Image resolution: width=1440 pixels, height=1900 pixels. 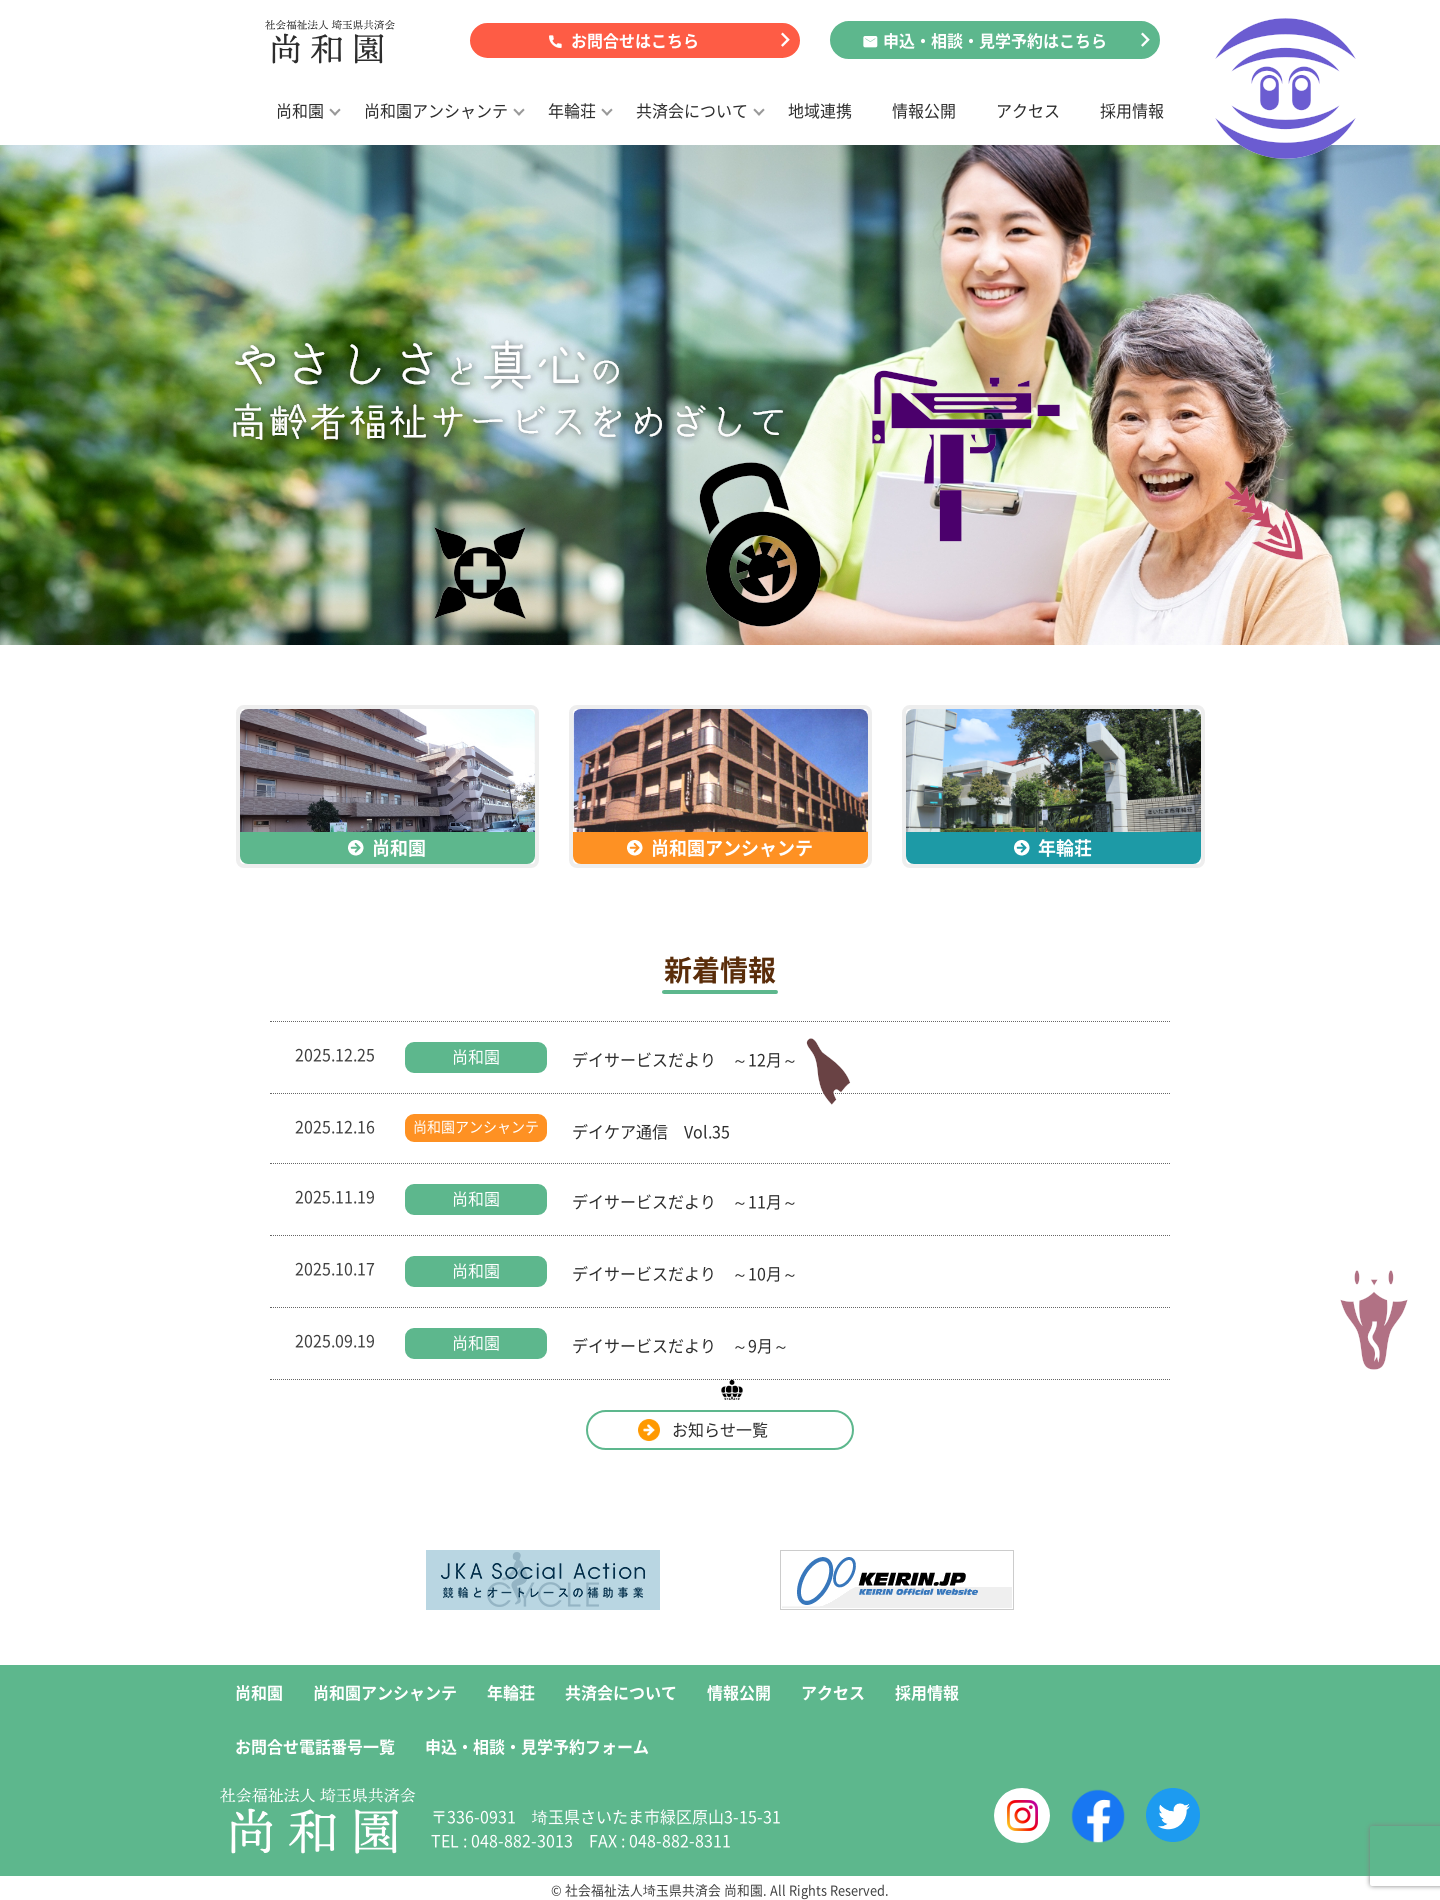 I want to click on indicates level four or advanced tier achievement, so click(x=480, y=573).